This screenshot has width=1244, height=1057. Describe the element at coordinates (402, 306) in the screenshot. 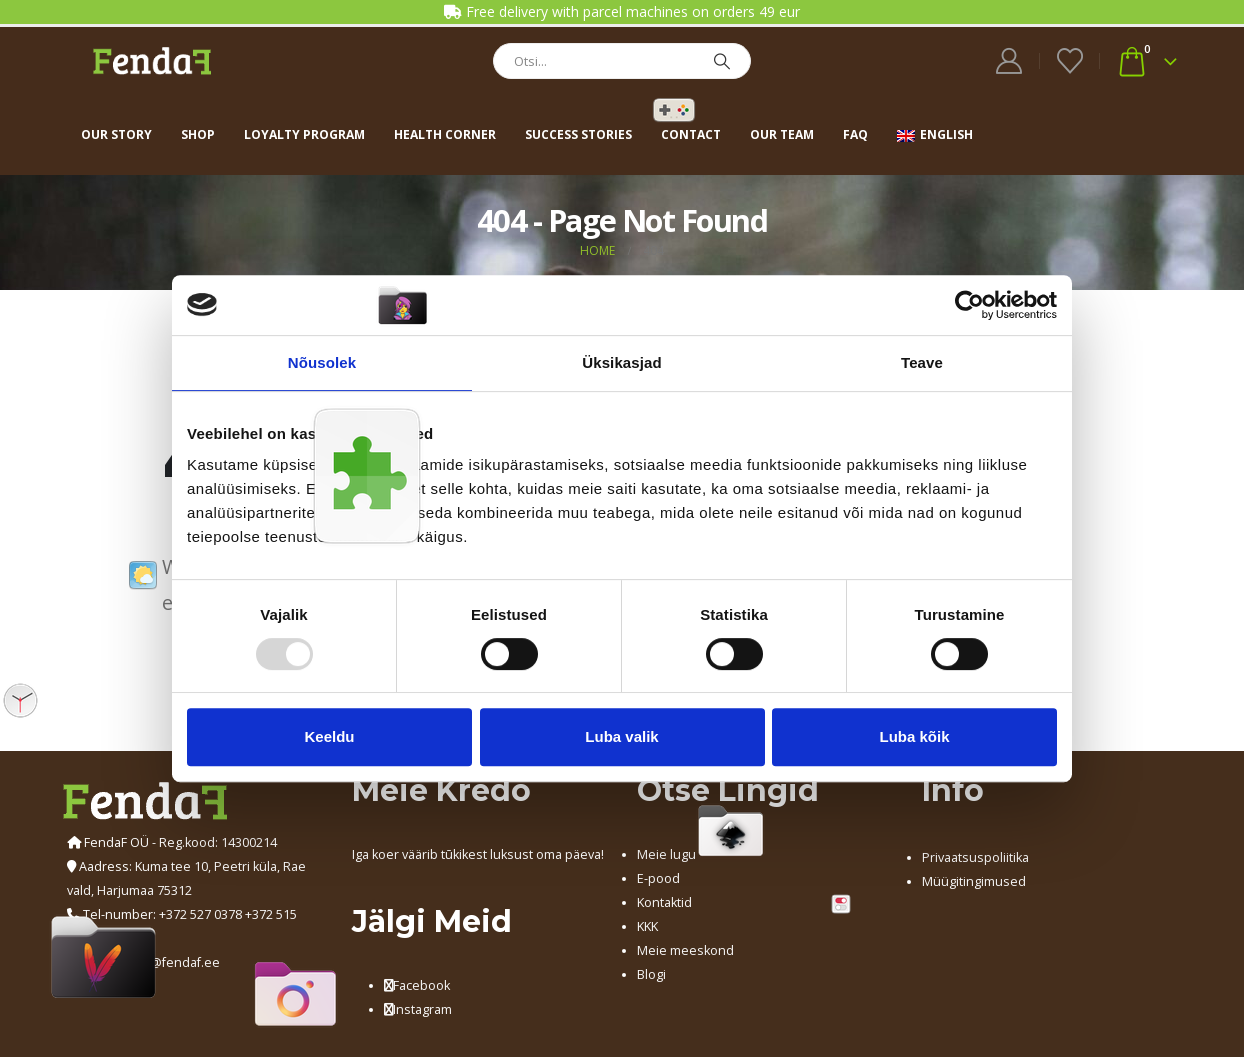

I see `folder containing emoji or emoticon files` at that location.